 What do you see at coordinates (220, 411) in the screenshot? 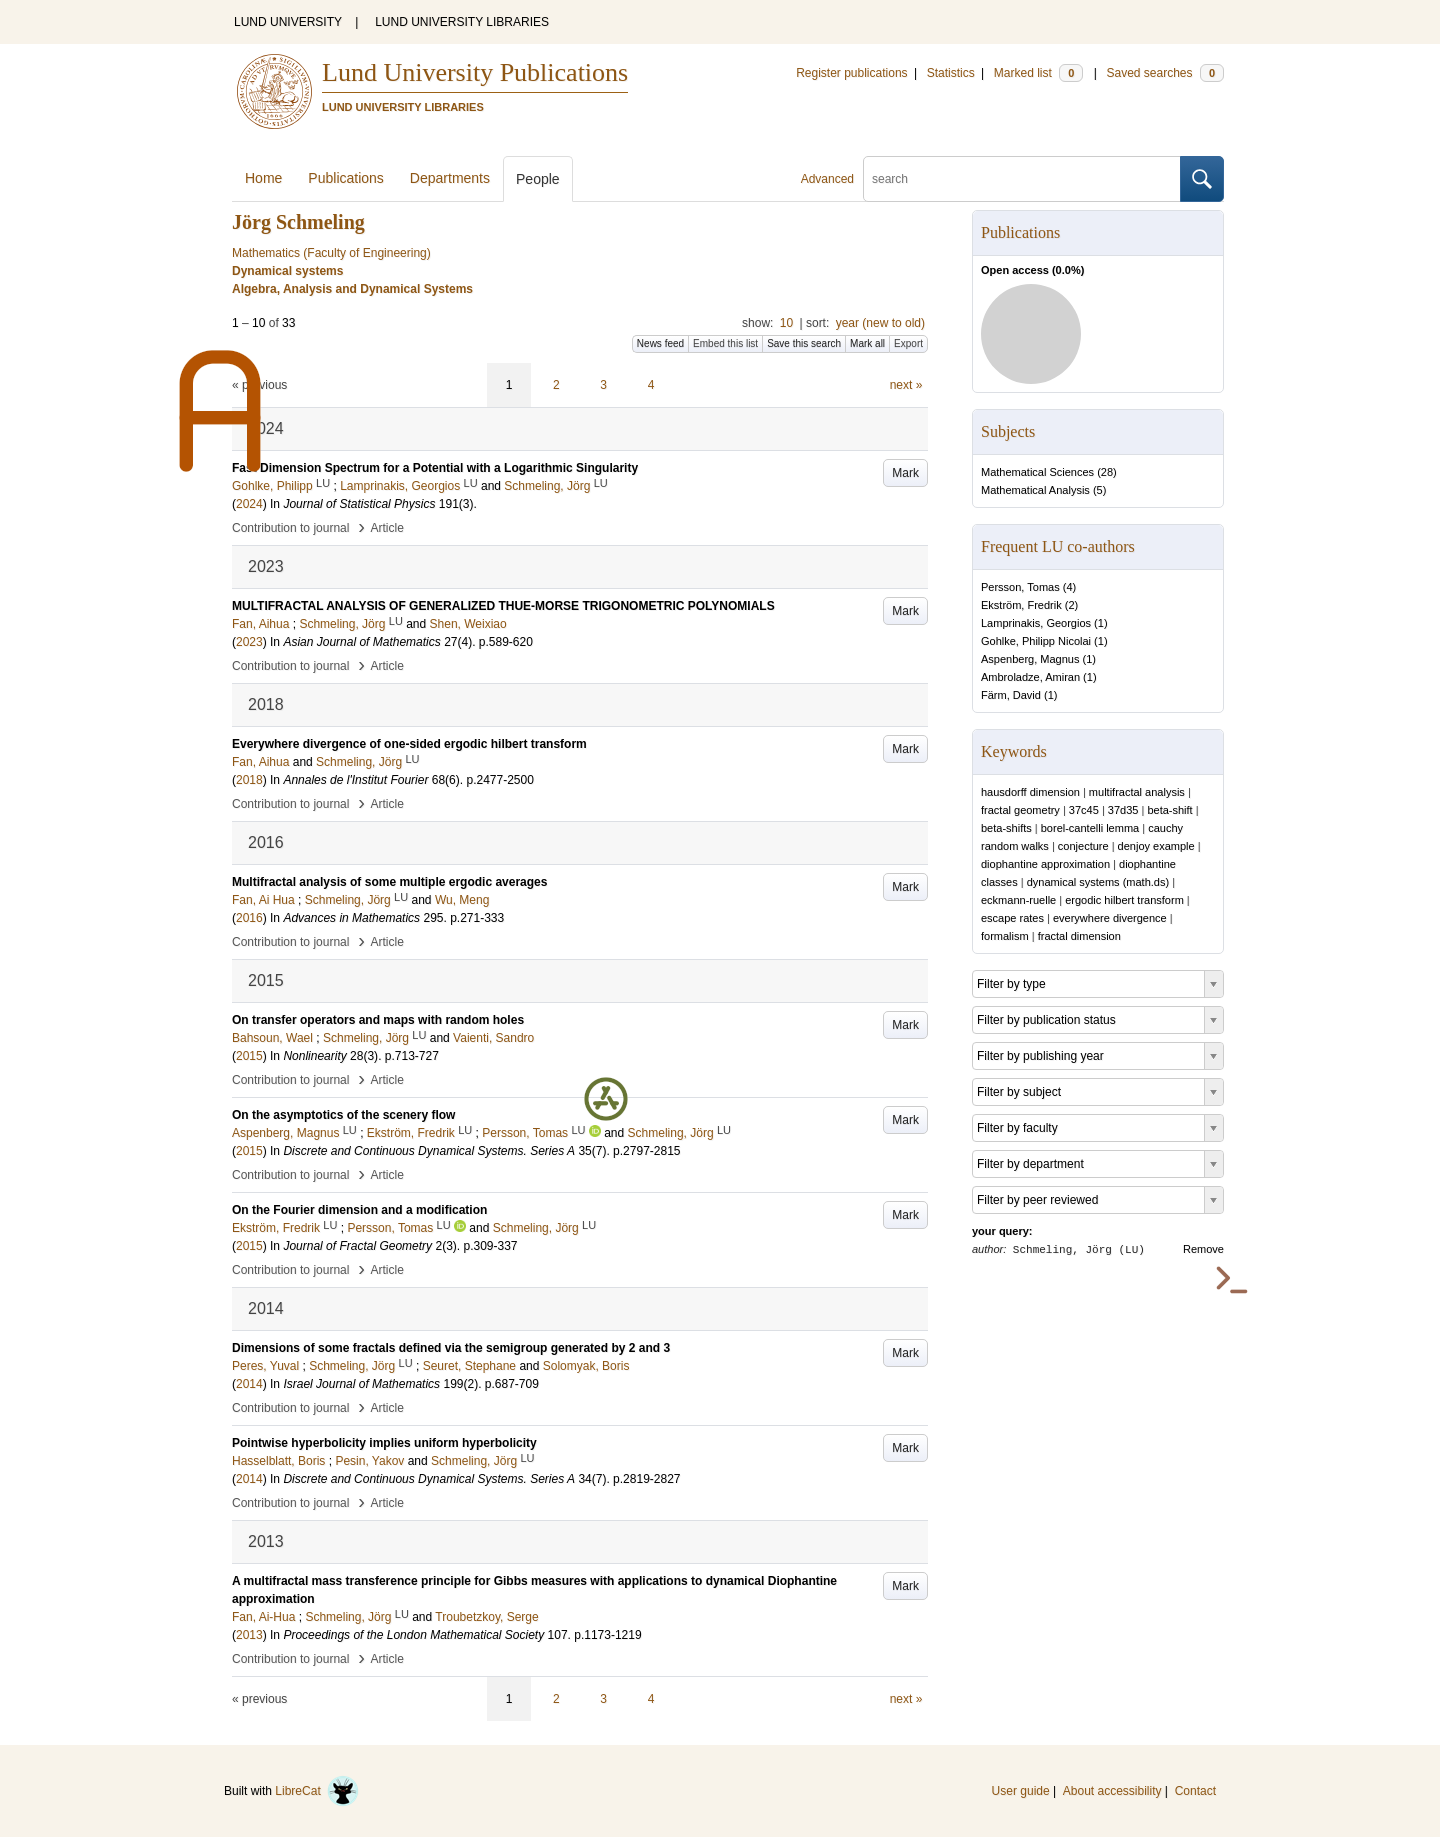
I see `select font or text formatting options` at bounding box center [220, 411].